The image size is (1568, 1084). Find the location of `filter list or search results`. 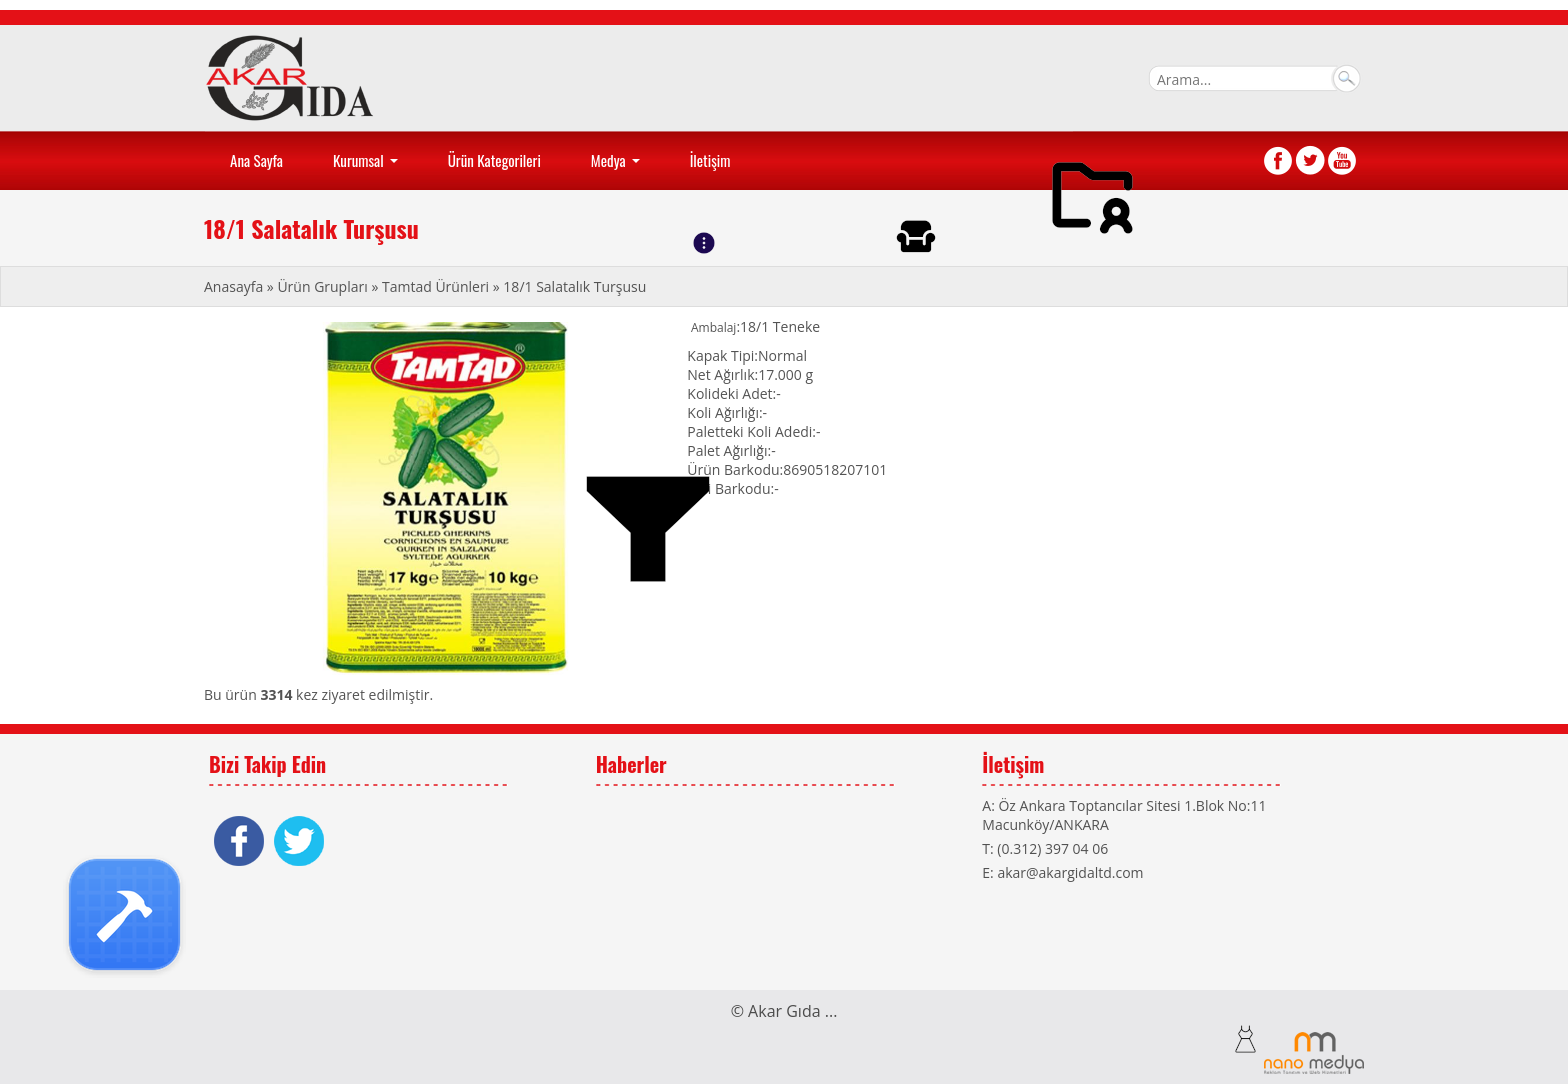

filter list or search results is located at coordinates (648, 529).